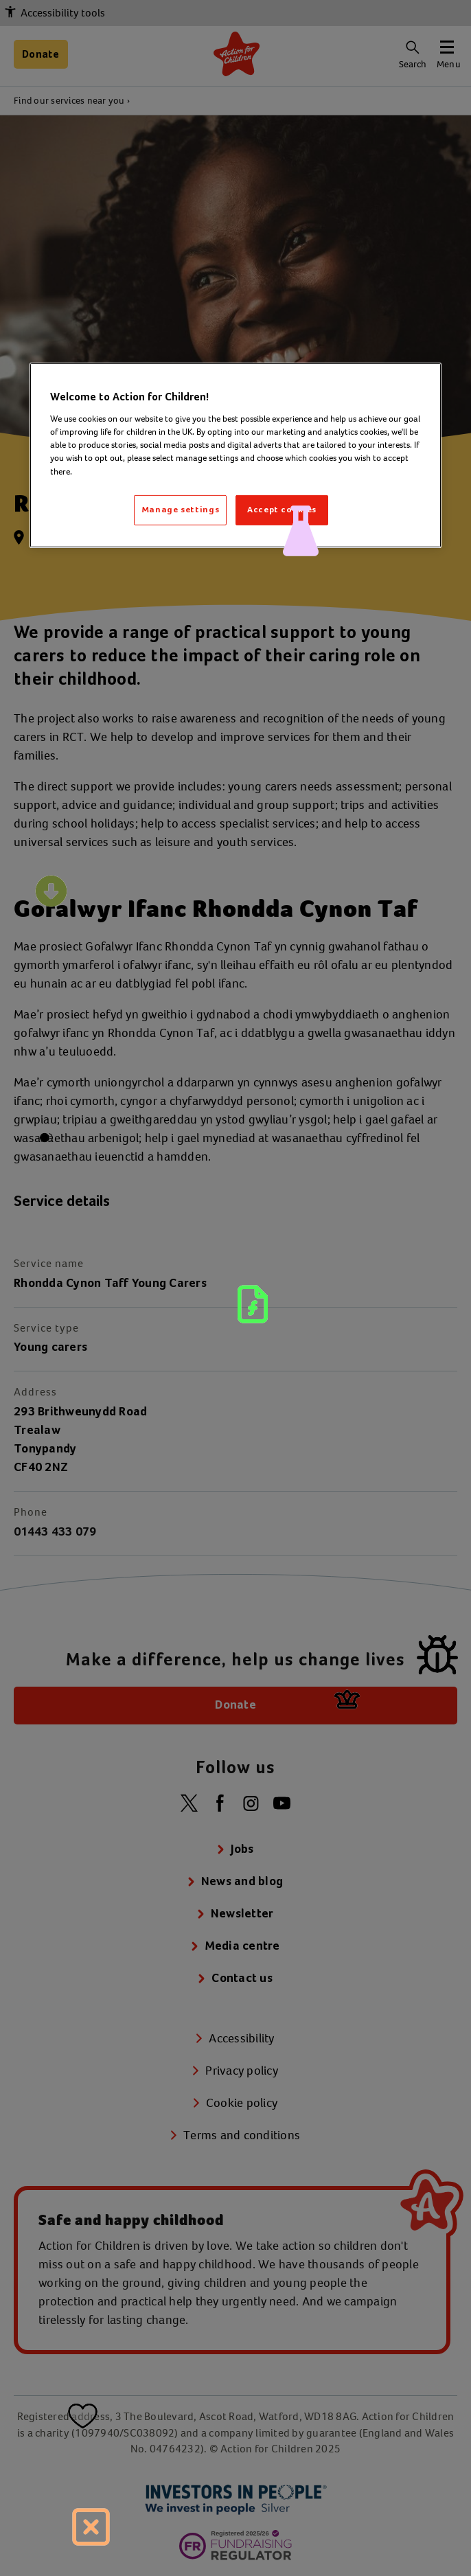 The width and height of the screenshot is (471, 2576). What do you see at coordinates (347, 1698) in the screenshot?
I see `select joker or wild card in a card game` at bounding box center [347, 1698].